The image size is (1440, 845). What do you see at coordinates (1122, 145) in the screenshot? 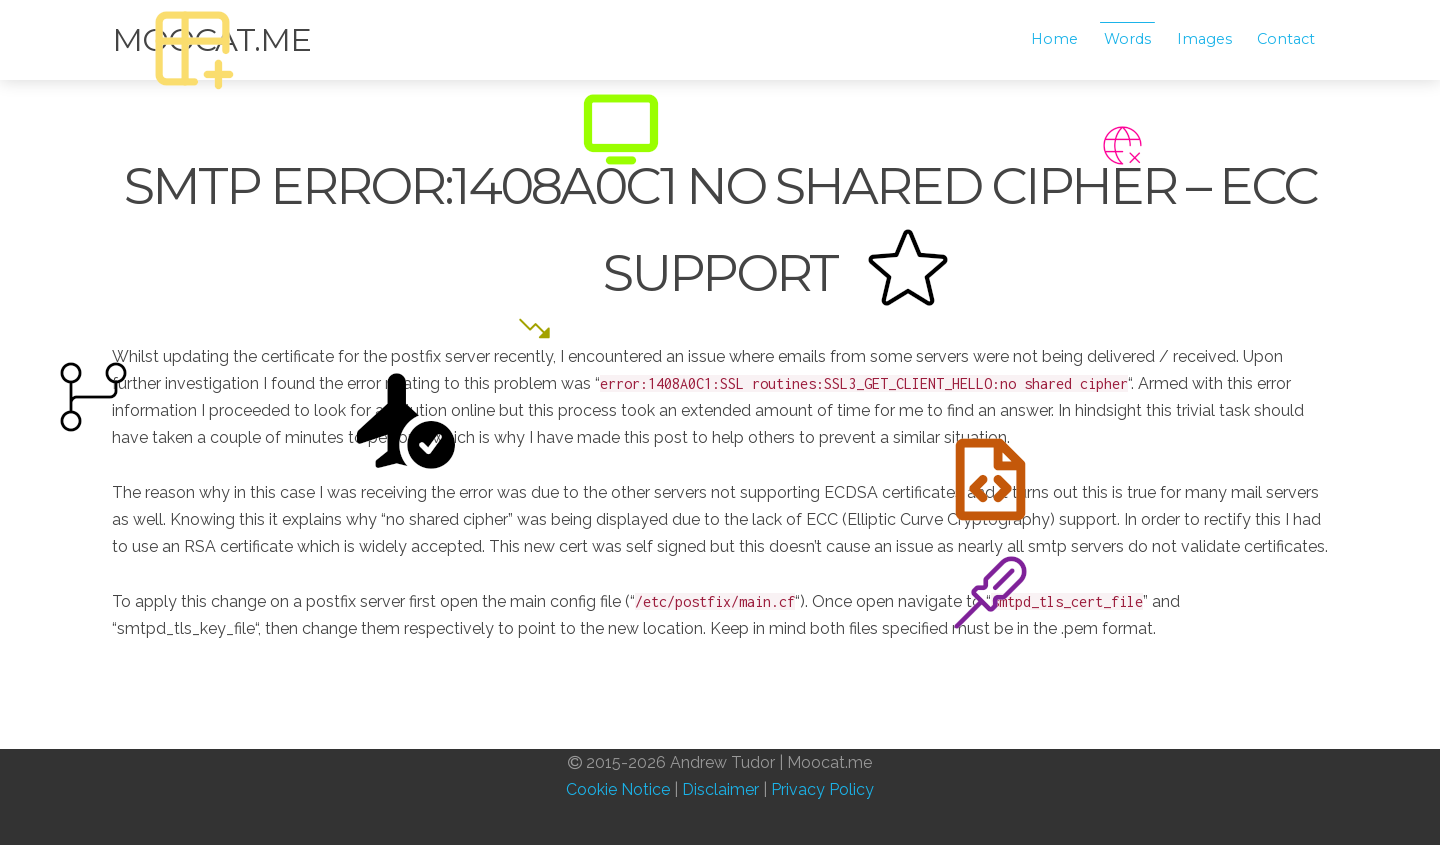
I see `no internet connection` at bounding box center [1122, 145].